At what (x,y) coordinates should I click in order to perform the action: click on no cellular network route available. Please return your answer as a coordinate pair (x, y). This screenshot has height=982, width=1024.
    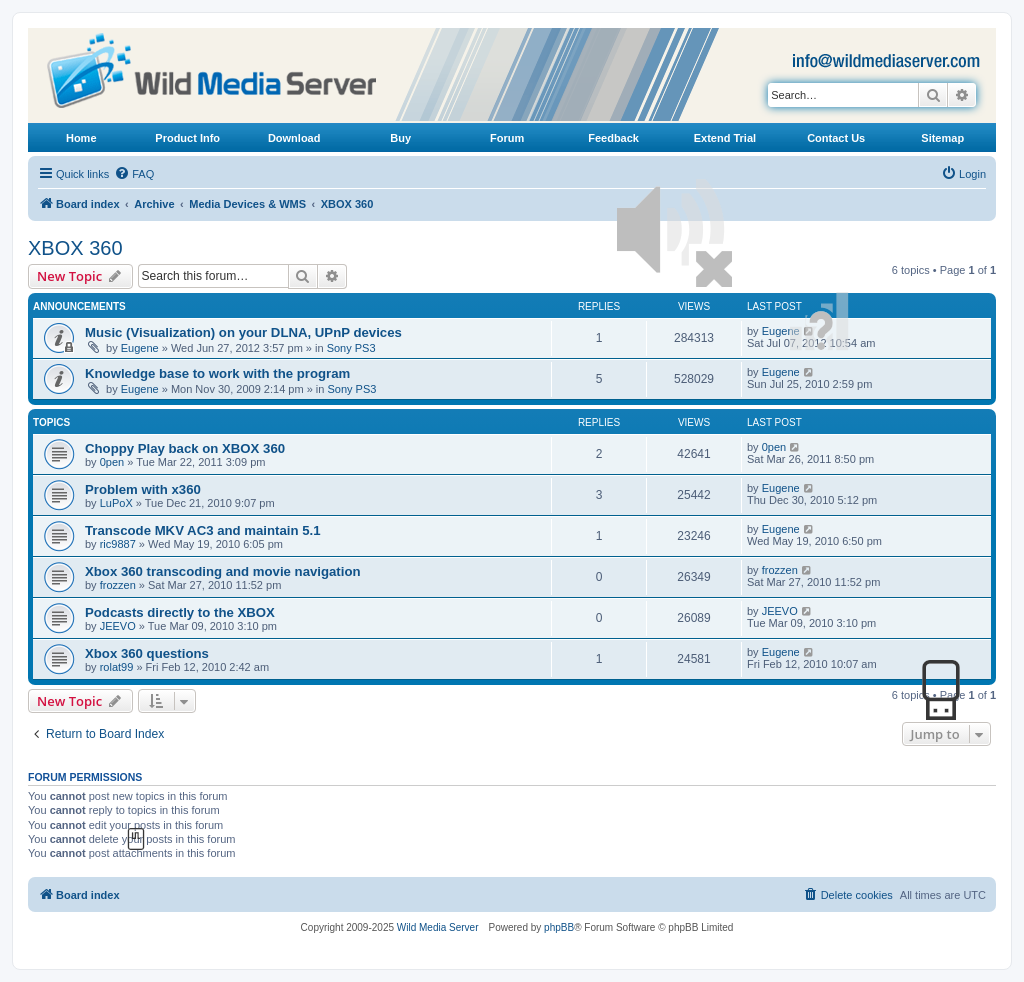
    Looking at the image, I should click on (821, 323).